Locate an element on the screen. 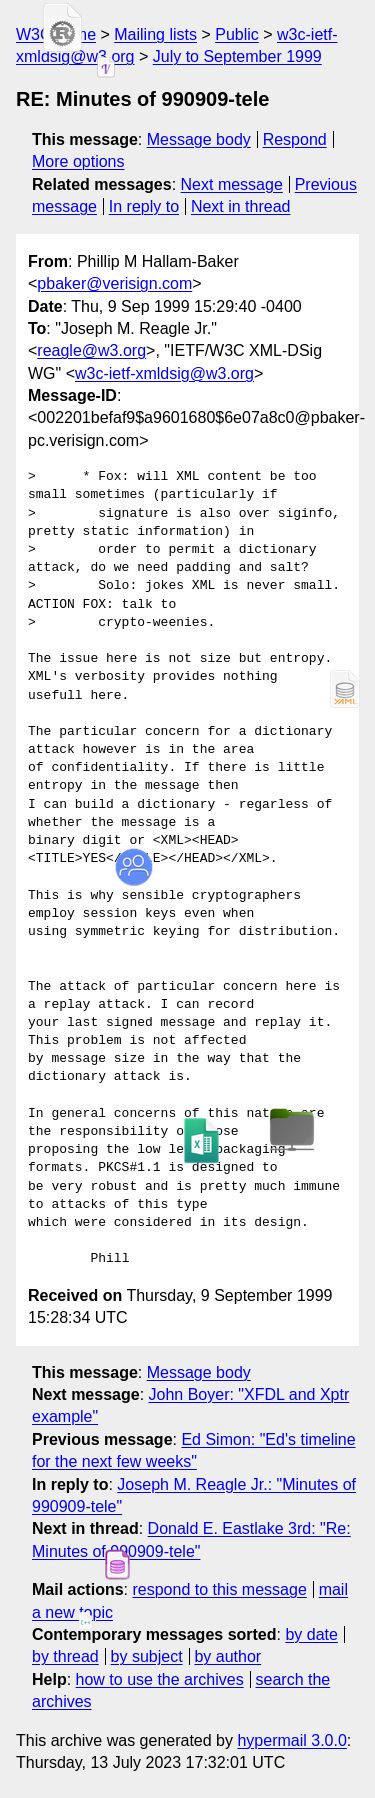 The width and height of the screenshot is (375, 1798). a rust programming language source file is located at coordinates (62, 27).